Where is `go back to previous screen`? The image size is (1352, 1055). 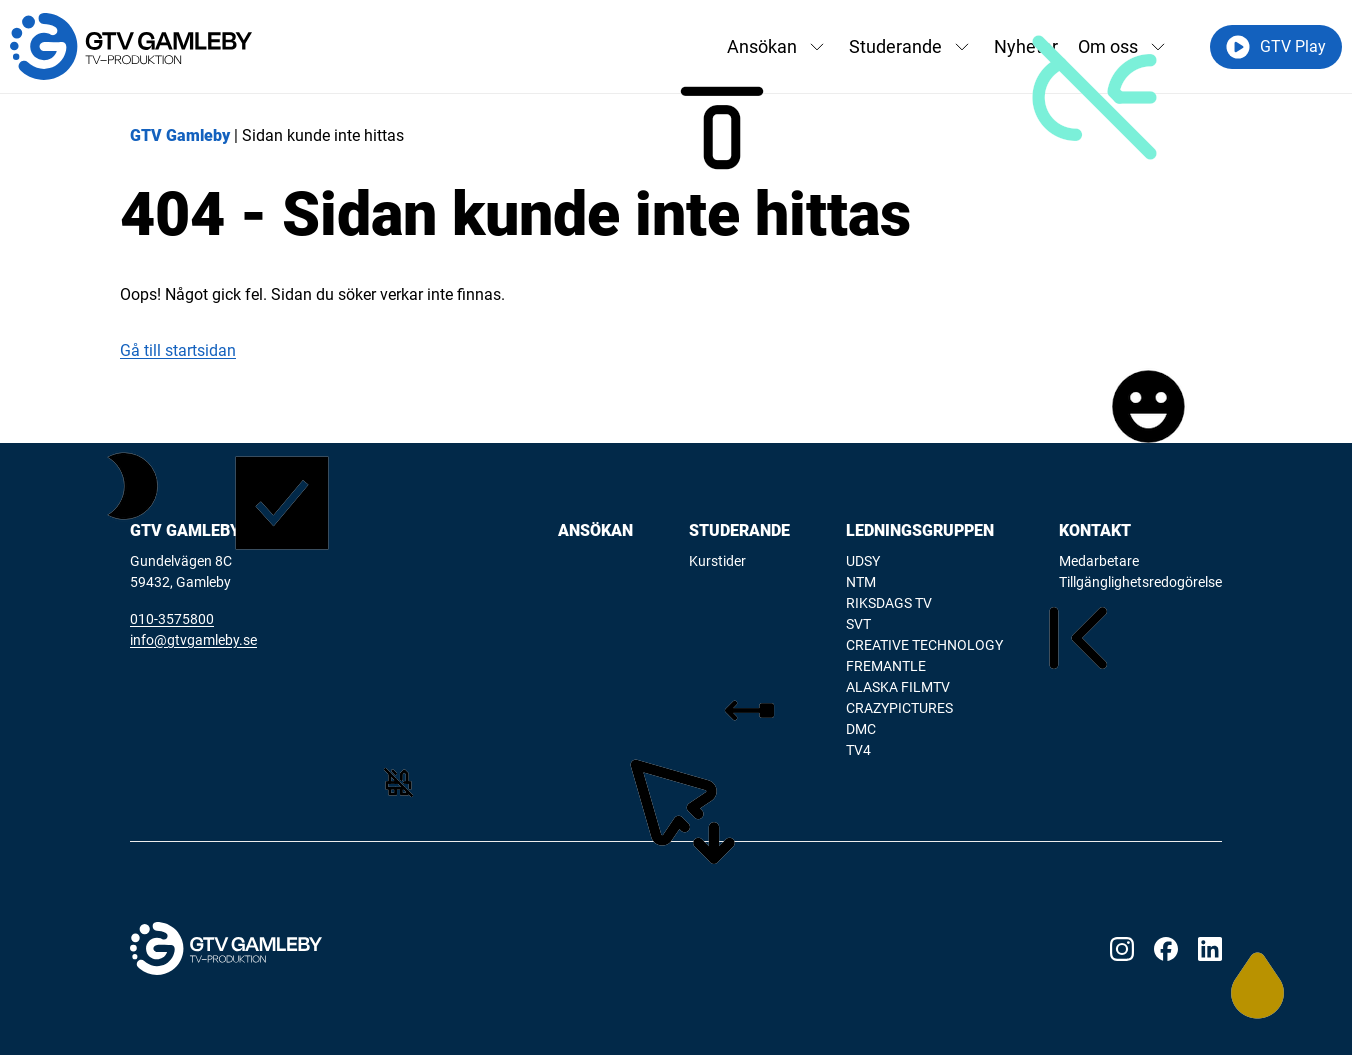
go back to previous screen is located at coordinates (749, 710).